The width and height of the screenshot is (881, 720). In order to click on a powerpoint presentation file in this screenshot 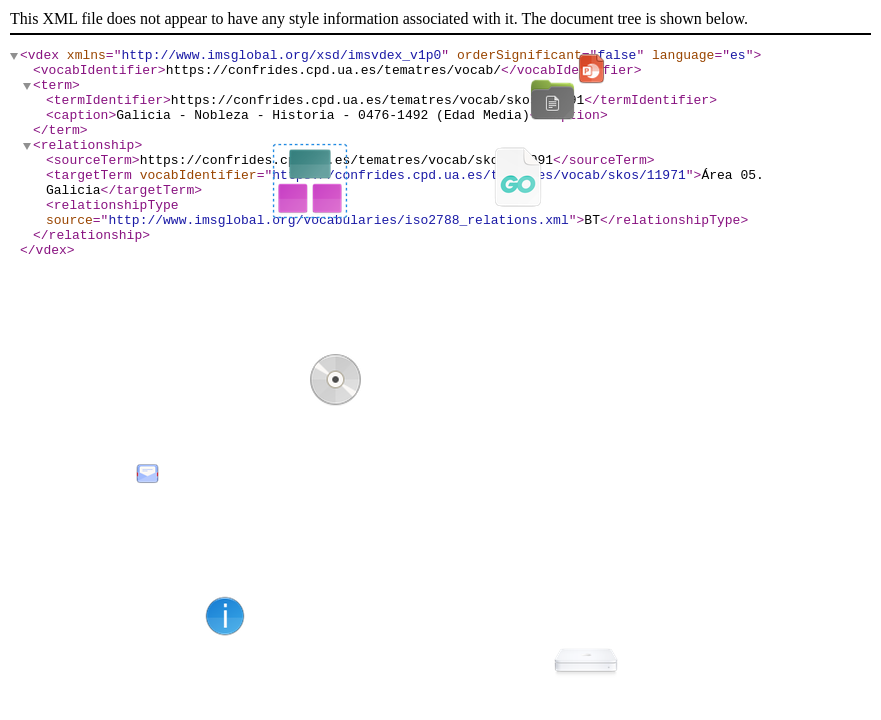, I will do `click(591, 68)`.